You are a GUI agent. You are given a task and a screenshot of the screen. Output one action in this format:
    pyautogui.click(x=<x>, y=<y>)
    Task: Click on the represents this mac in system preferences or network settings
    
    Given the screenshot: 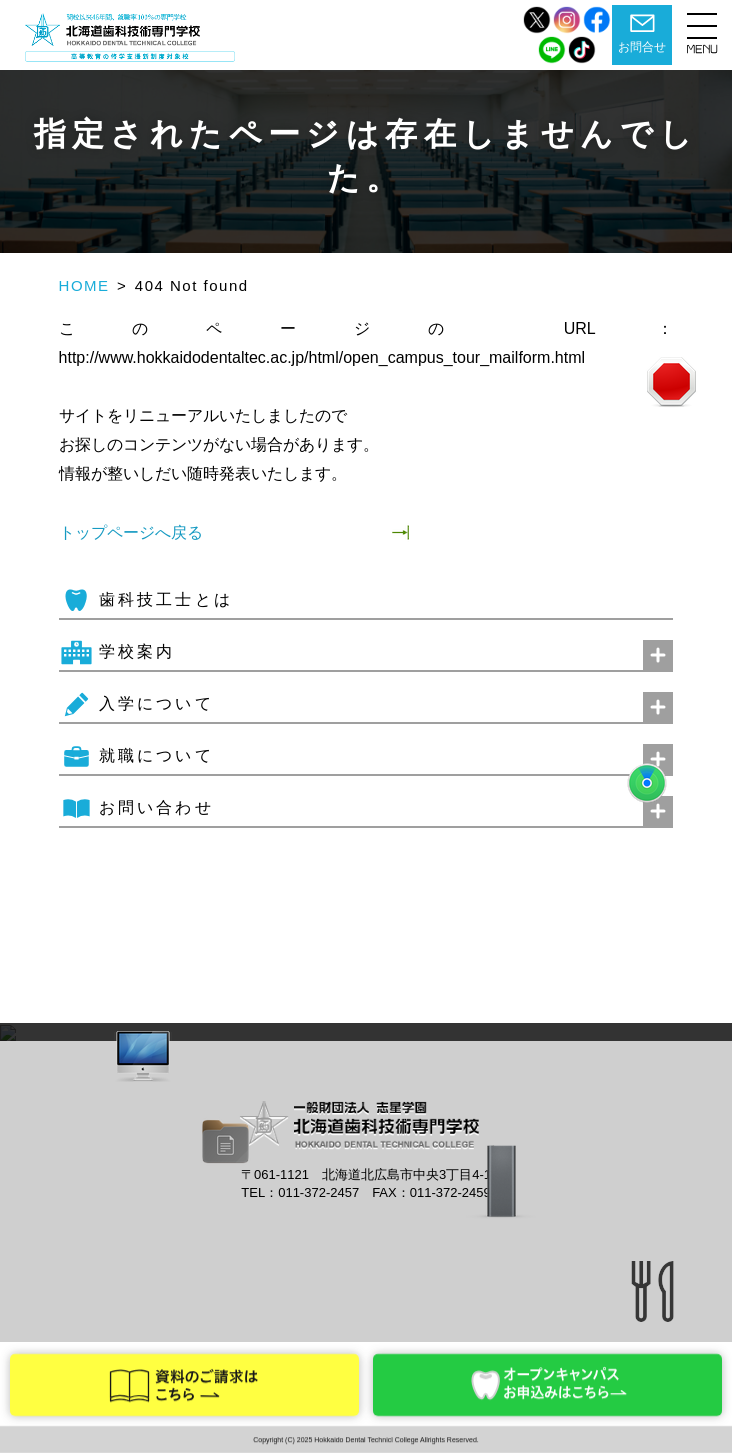 What is the action you would take?
    pyautogui.click(x=143, y=1050)
    